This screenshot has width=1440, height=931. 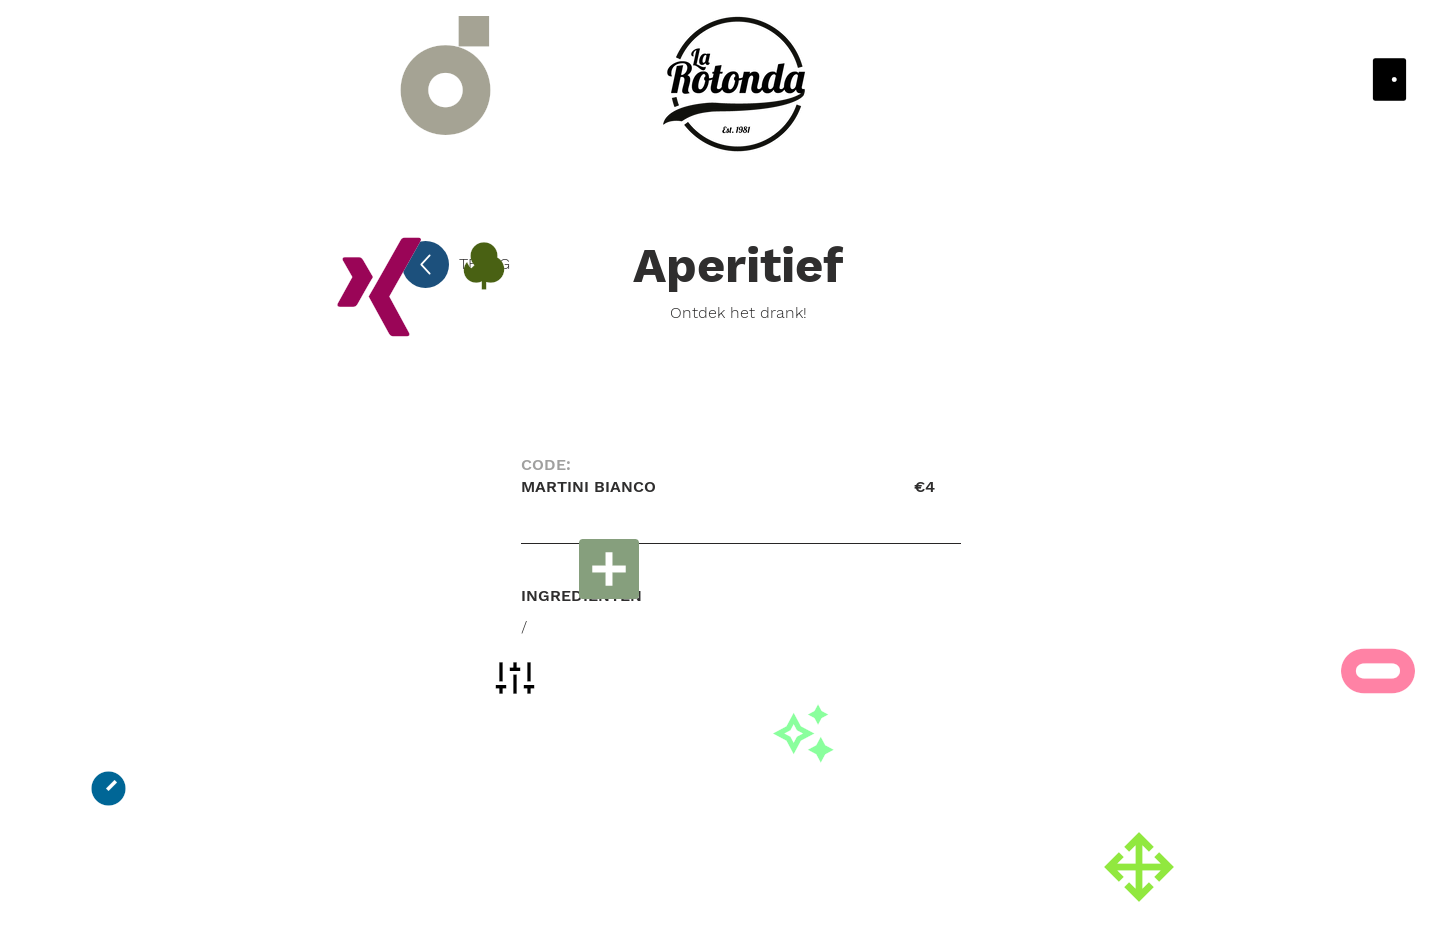 What do you see at coordinates (609, 569) in the screenshot?
I see `add a new item or content` at bounding box center [609, 569].